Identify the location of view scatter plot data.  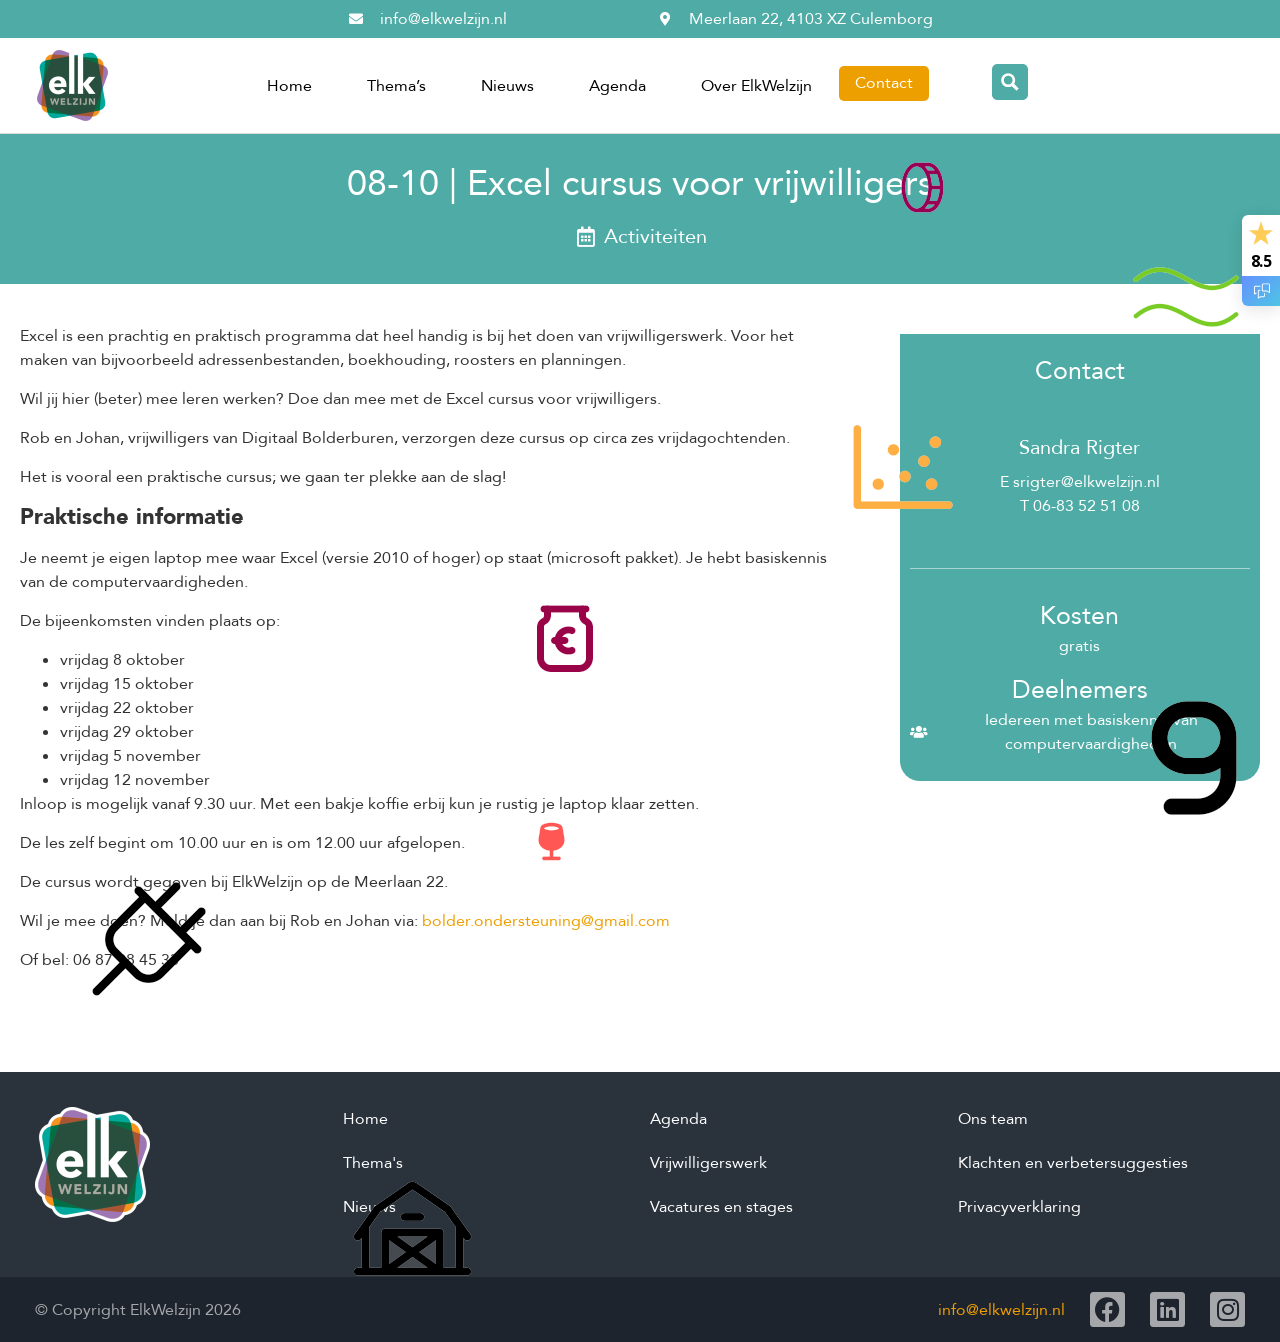
(903, 467).